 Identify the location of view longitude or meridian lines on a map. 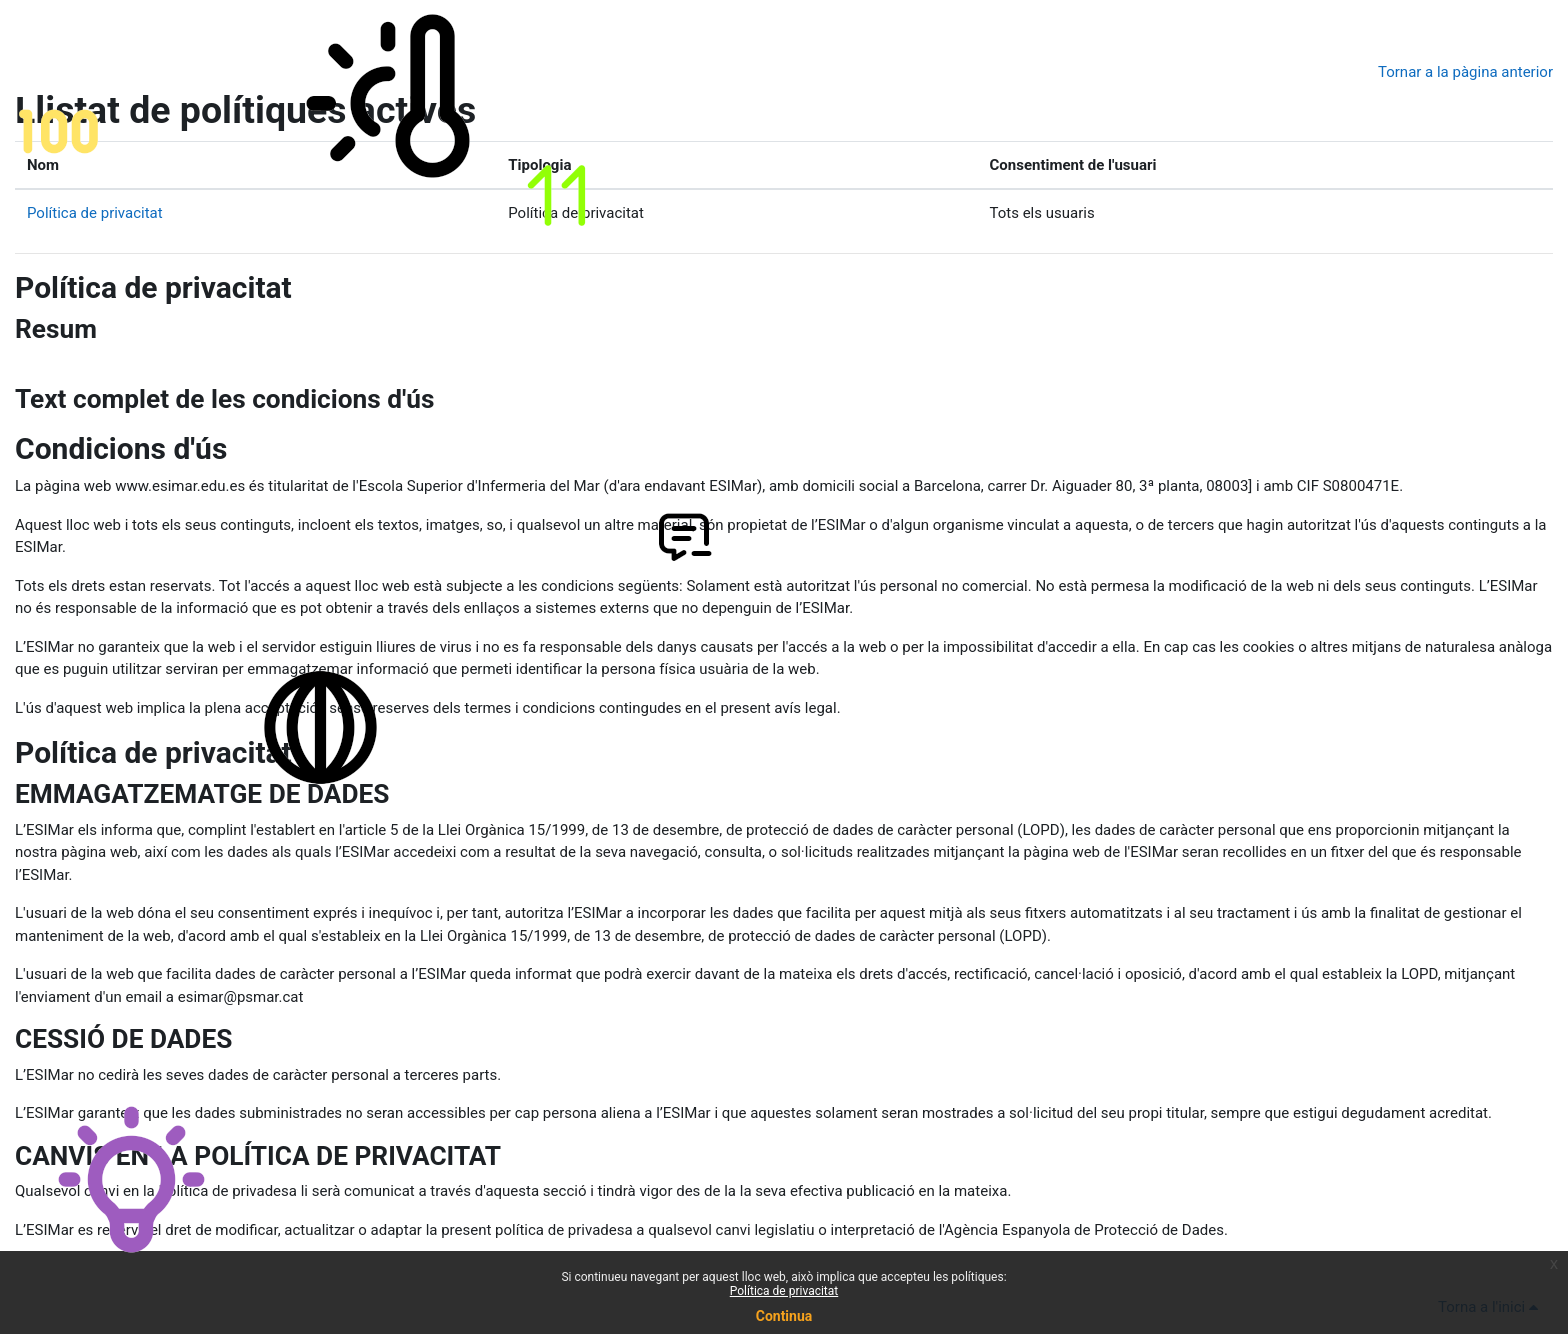
(320, 727).